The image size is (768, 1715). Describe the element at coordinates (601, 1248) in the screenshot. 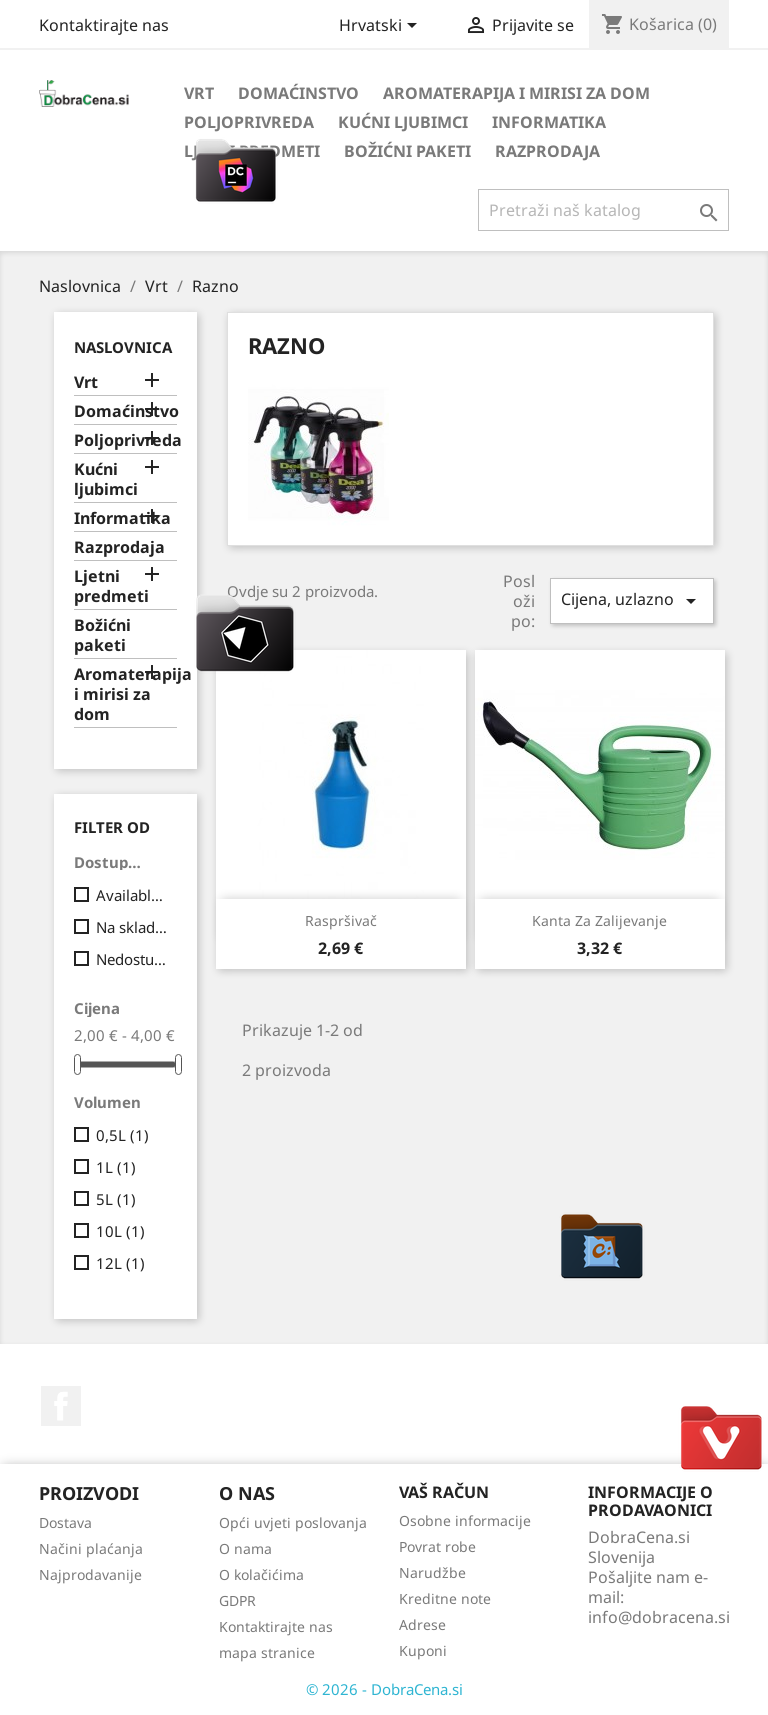

I see `folder containing chocolatey package manager files` at that location.